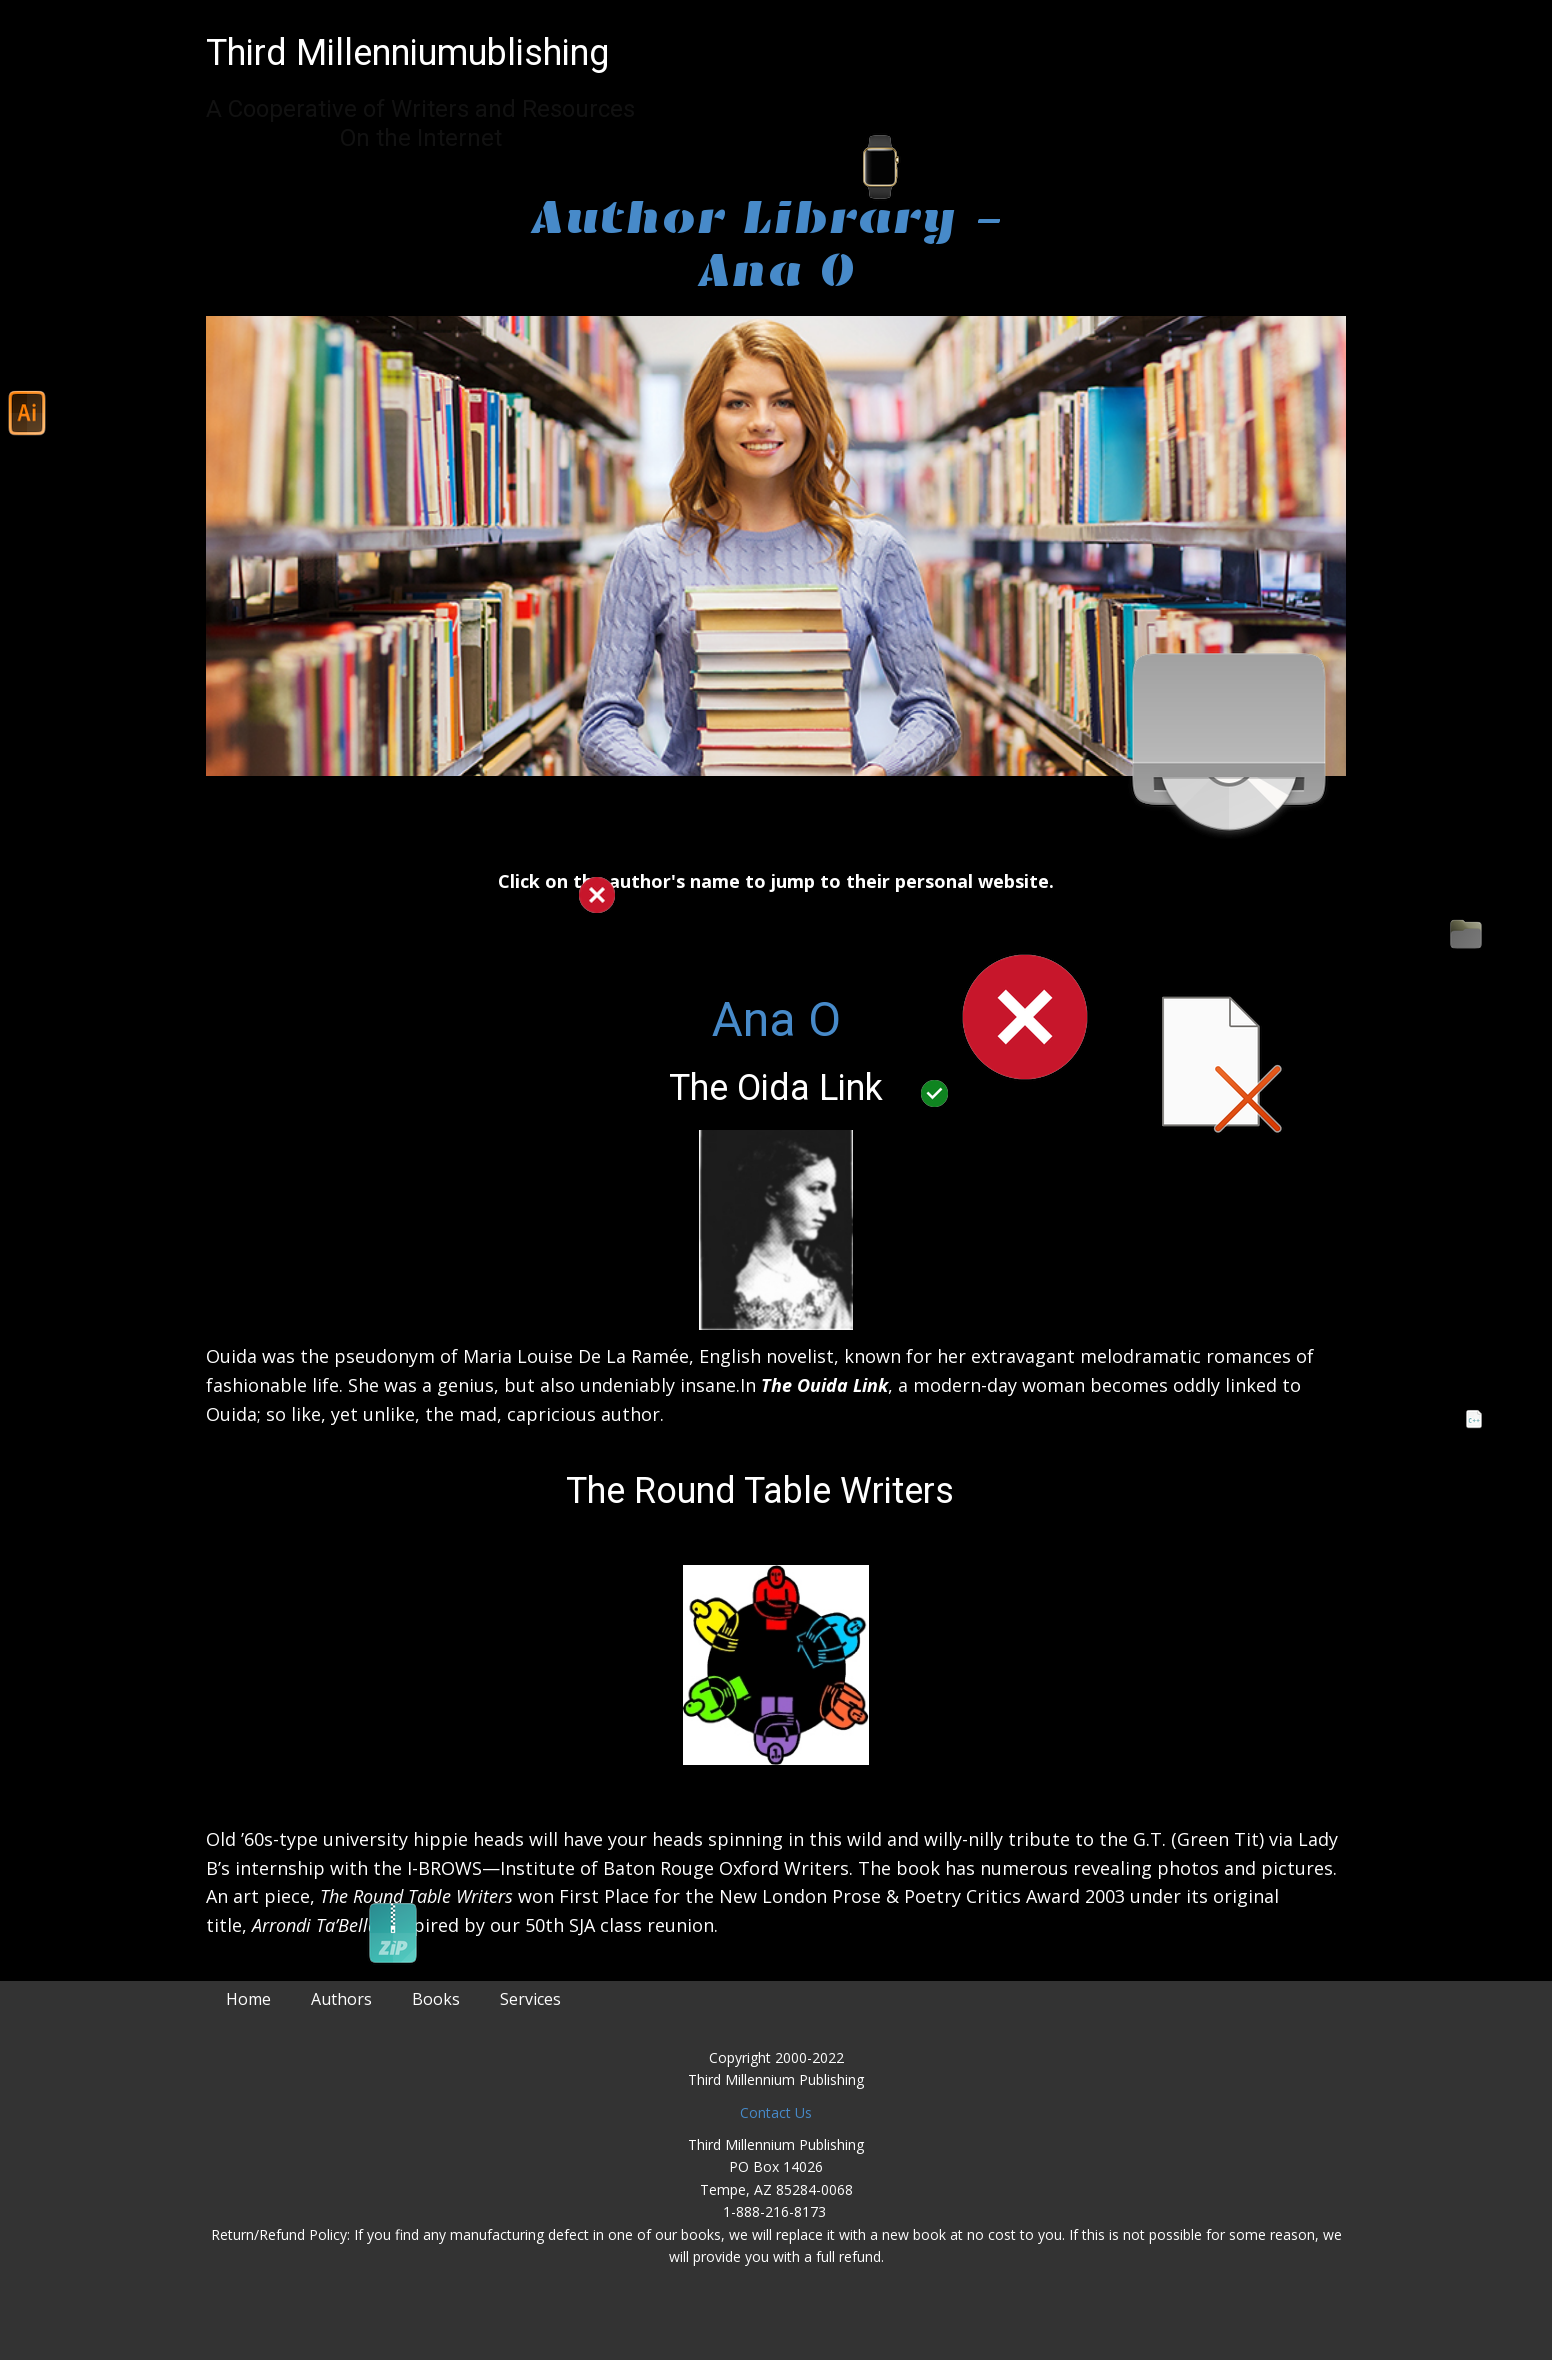  What do you see at coordinates (1229, 729) in the screenshot?
I see `access optical drive or CD/DVD reader` at bounding box center [1229, 729].